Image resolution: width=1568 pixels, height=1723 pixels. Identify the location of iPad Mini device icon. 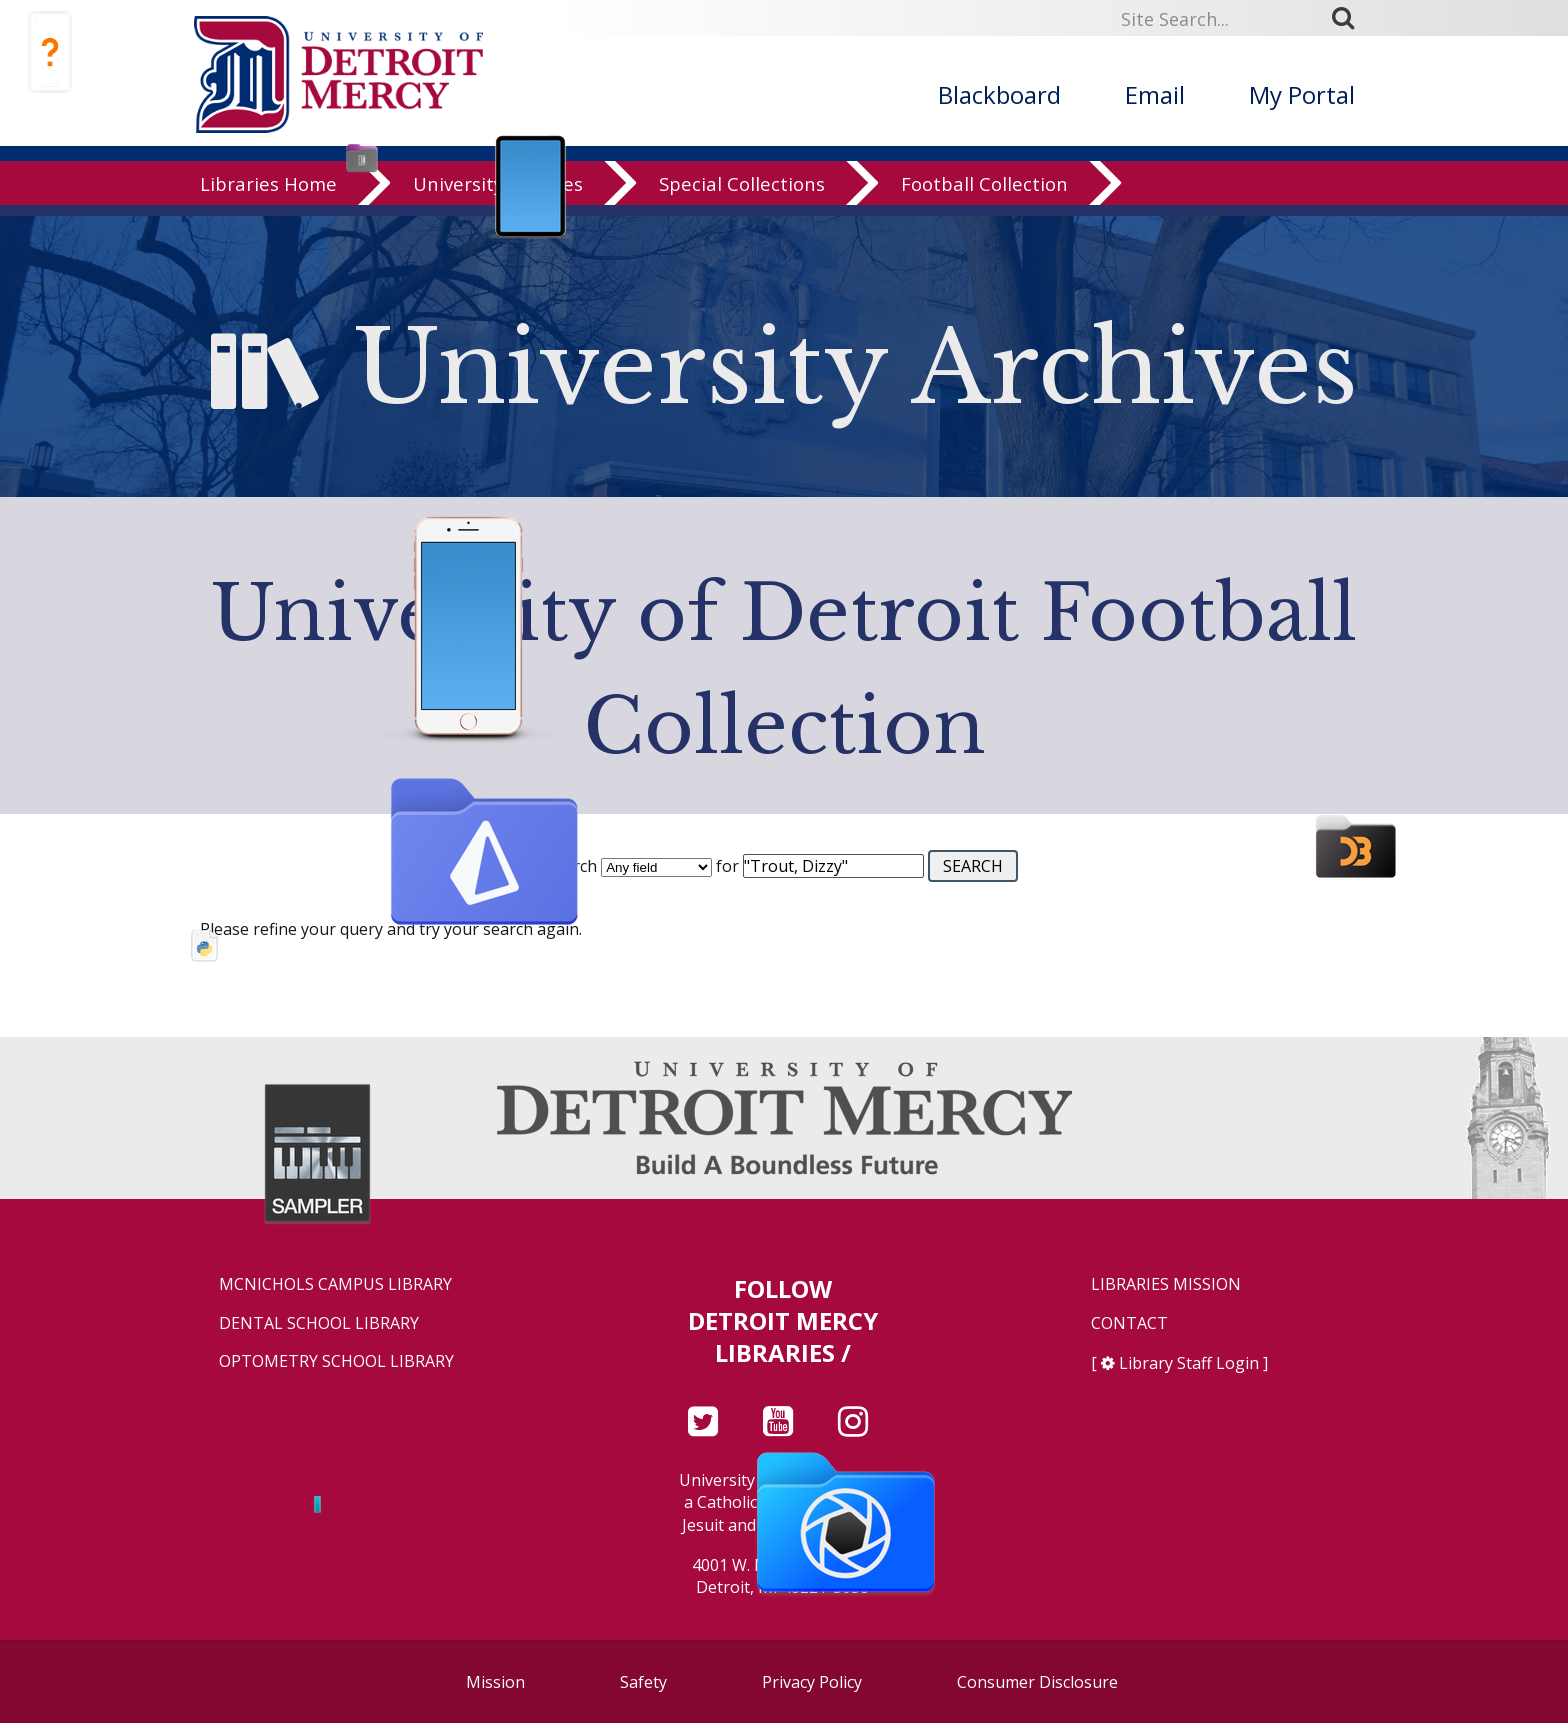
(530, 175).